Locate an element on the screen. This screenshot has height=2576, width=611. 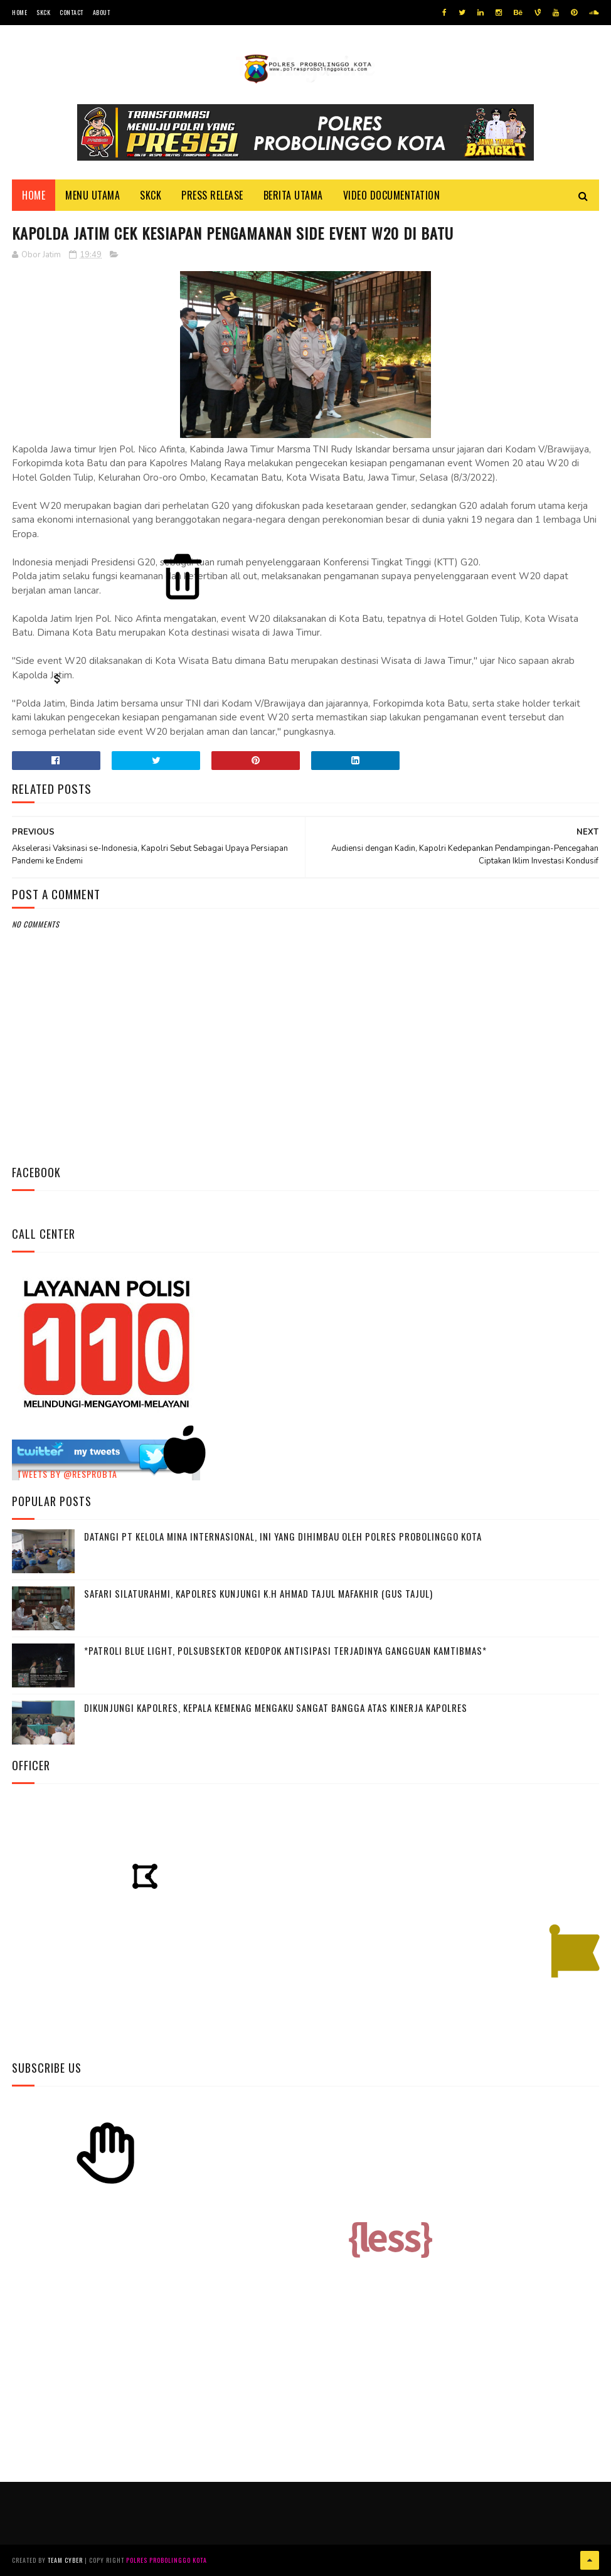
font awesome brand logo is located at coordinates (575, 1951).